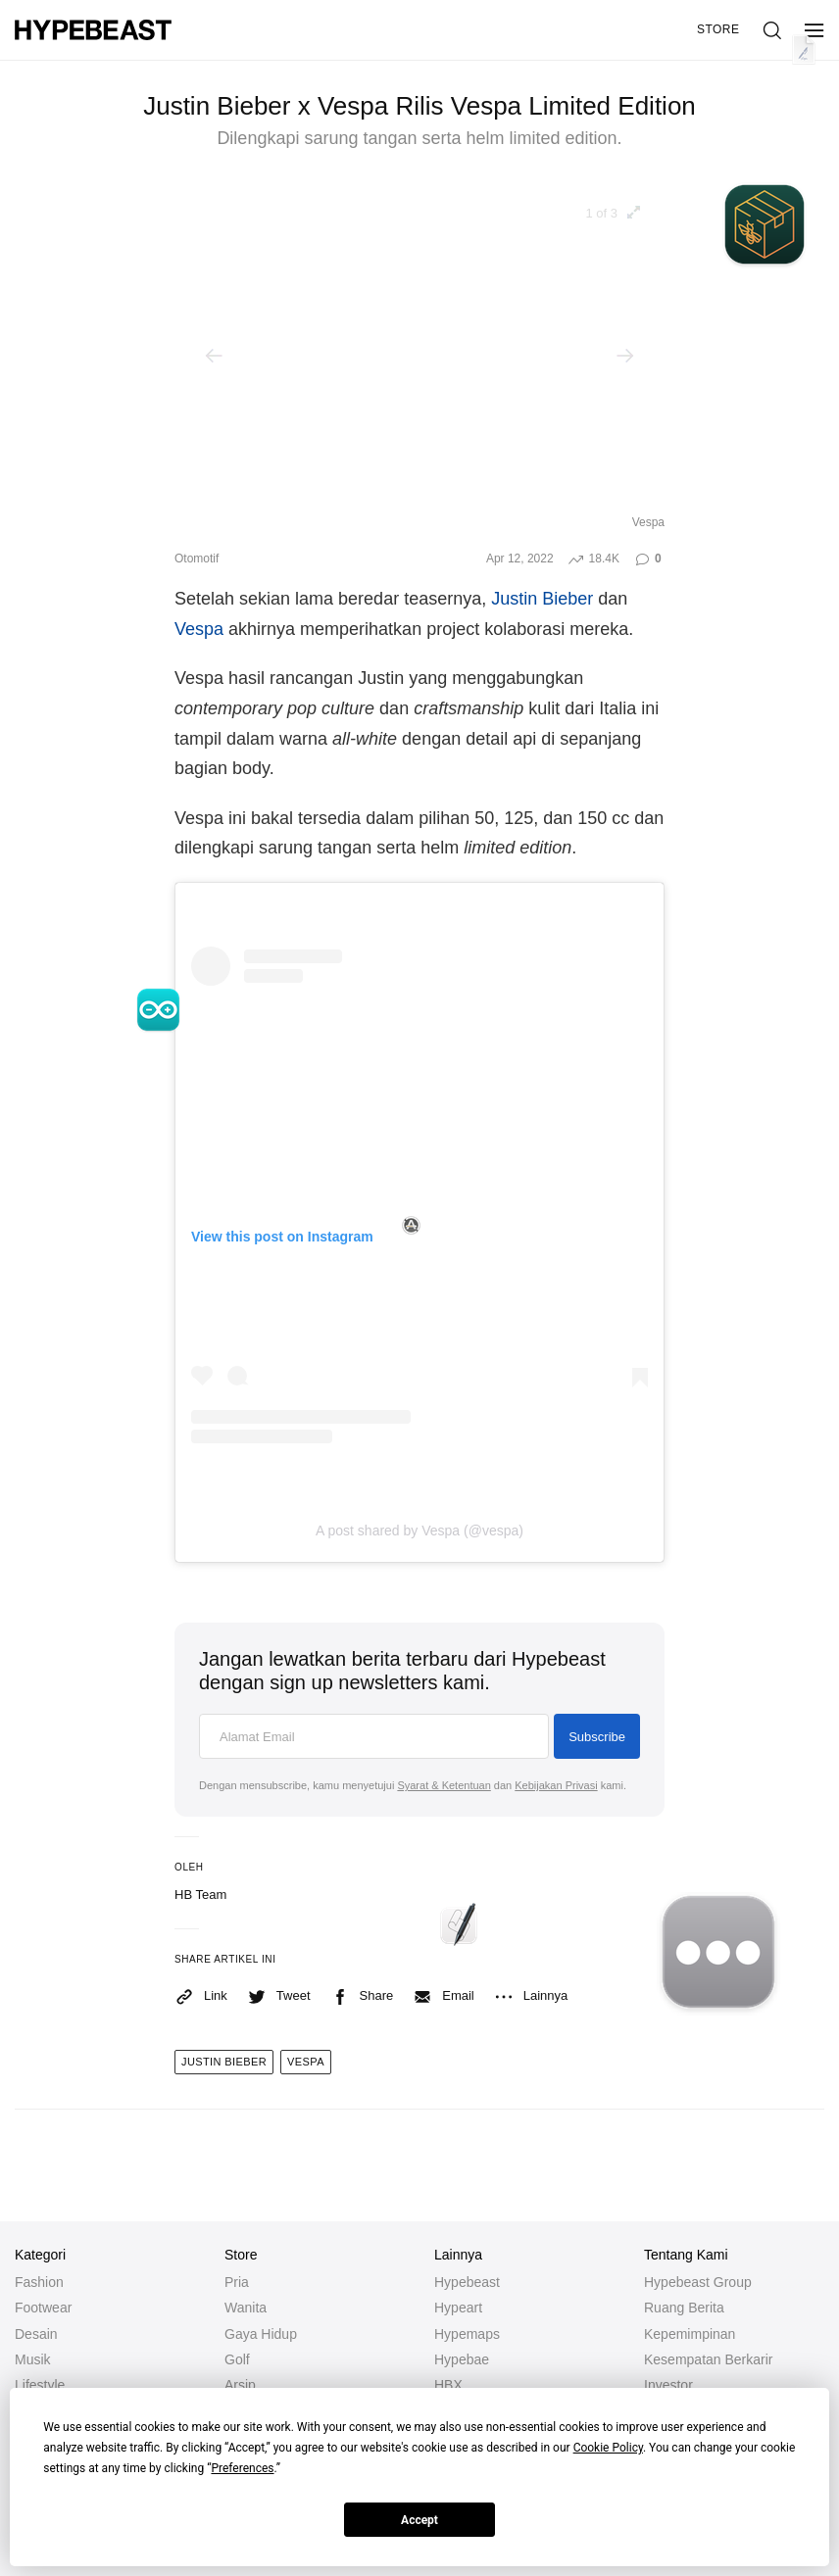 This screenshot has height=2576, width=839. Describe the element at coordinates (459, 1925) in the screenshot. I see `open script editor to write or edit applescript code` at that location.